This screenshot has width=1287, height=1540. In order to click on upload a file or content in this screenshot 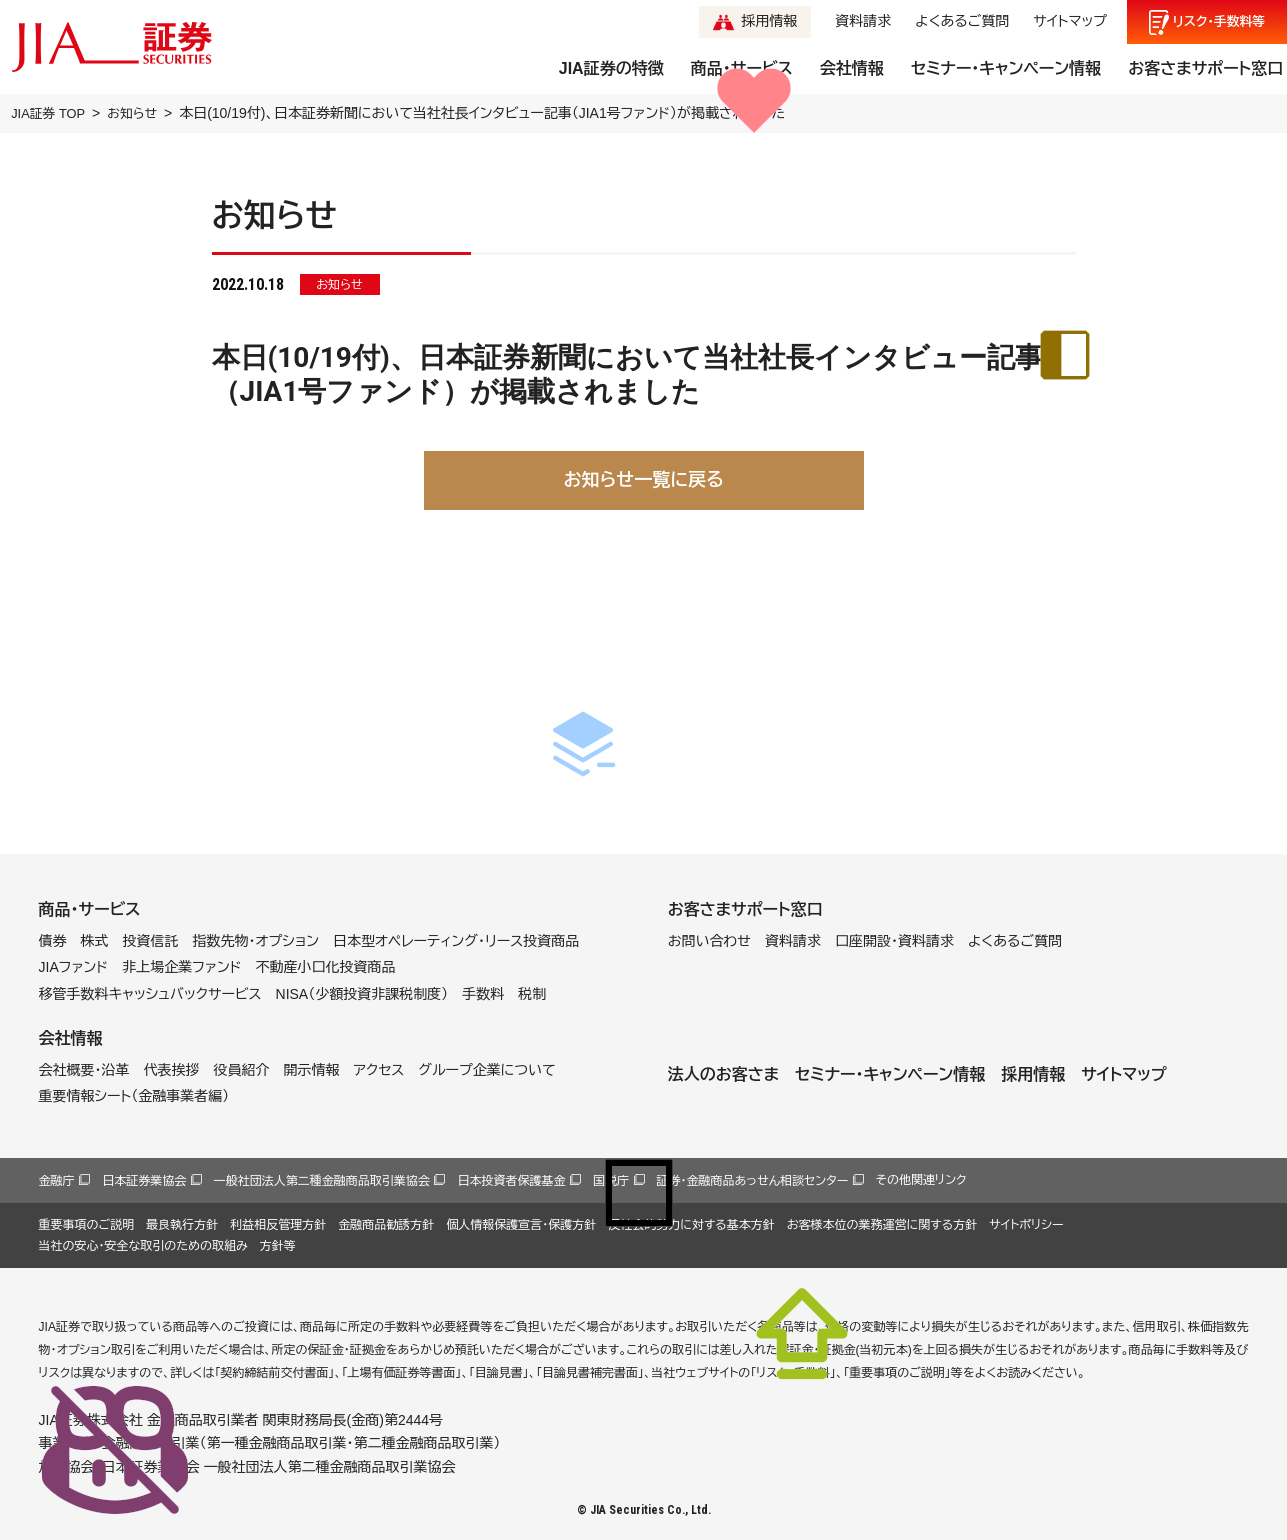, I will do `click(802, 1337)`.